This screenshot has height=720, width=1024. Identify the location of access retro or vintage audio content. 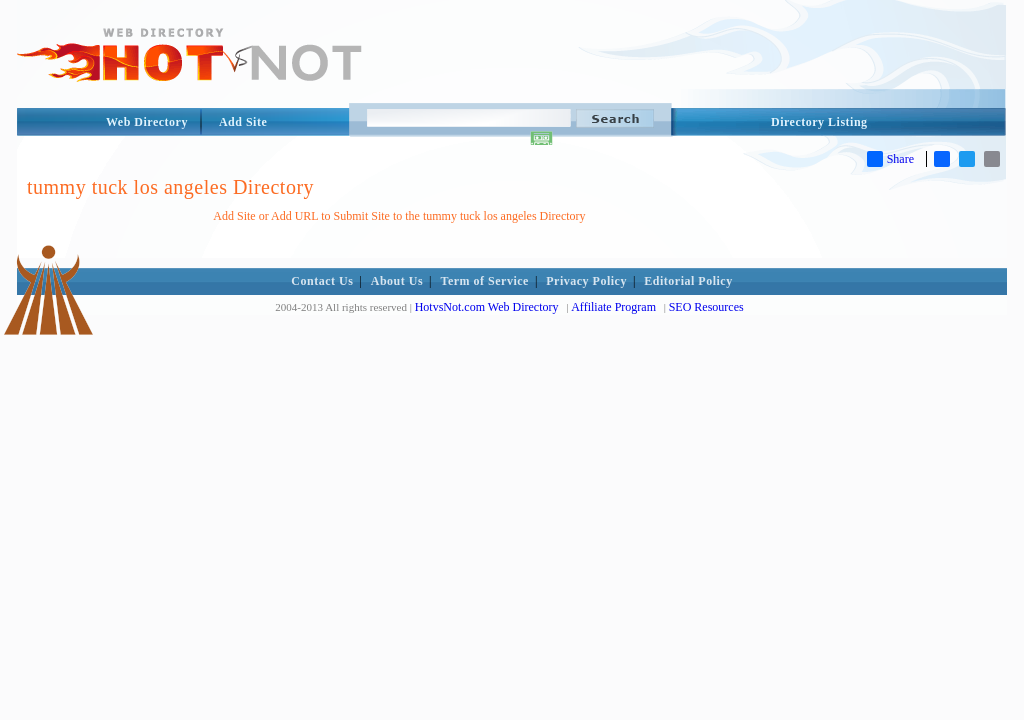
(541, 138).